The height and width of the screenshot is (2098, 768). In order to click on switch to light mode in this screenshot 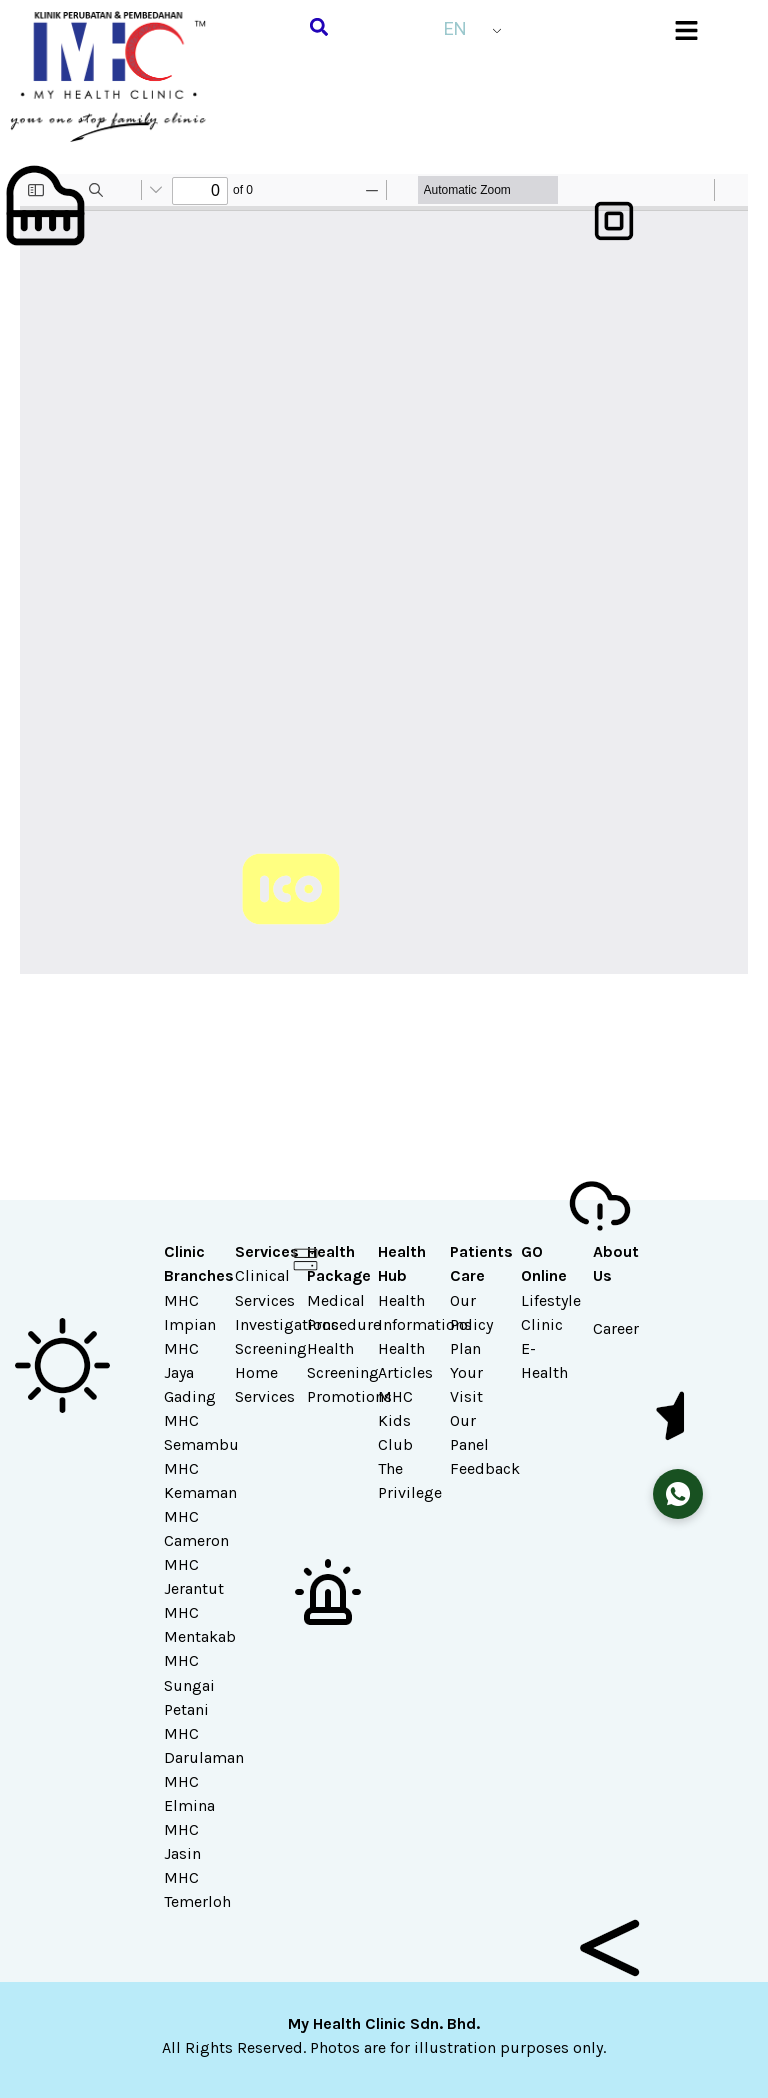, I will do `click(62, 1365)`.